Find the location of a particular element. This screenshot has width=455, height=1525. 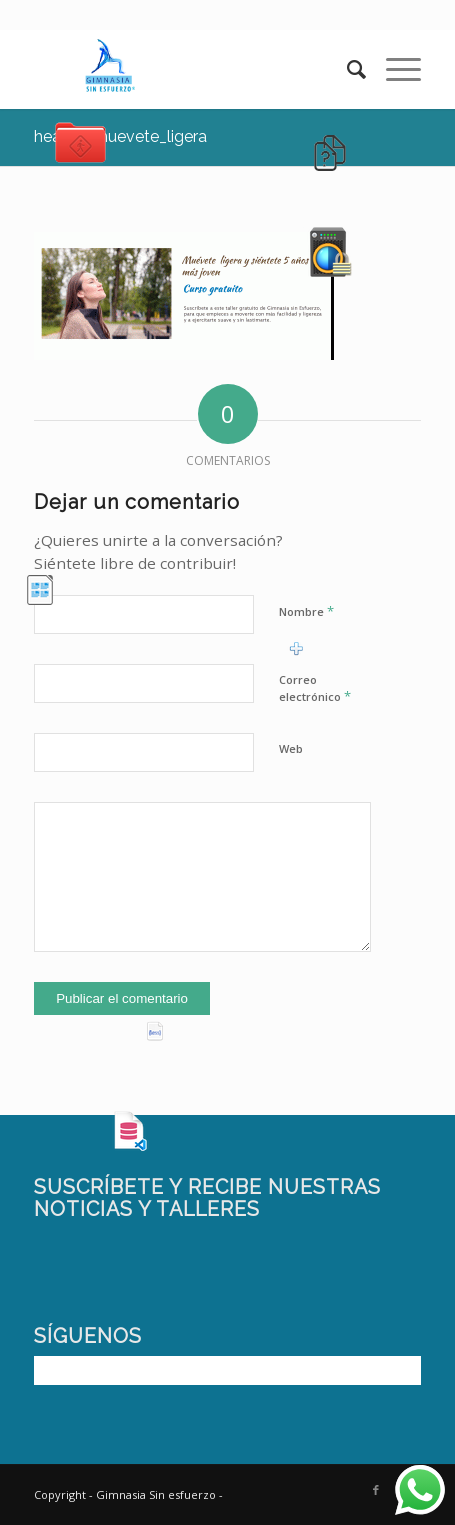

libreoffice master document file type is located at coordinates (40, 590).